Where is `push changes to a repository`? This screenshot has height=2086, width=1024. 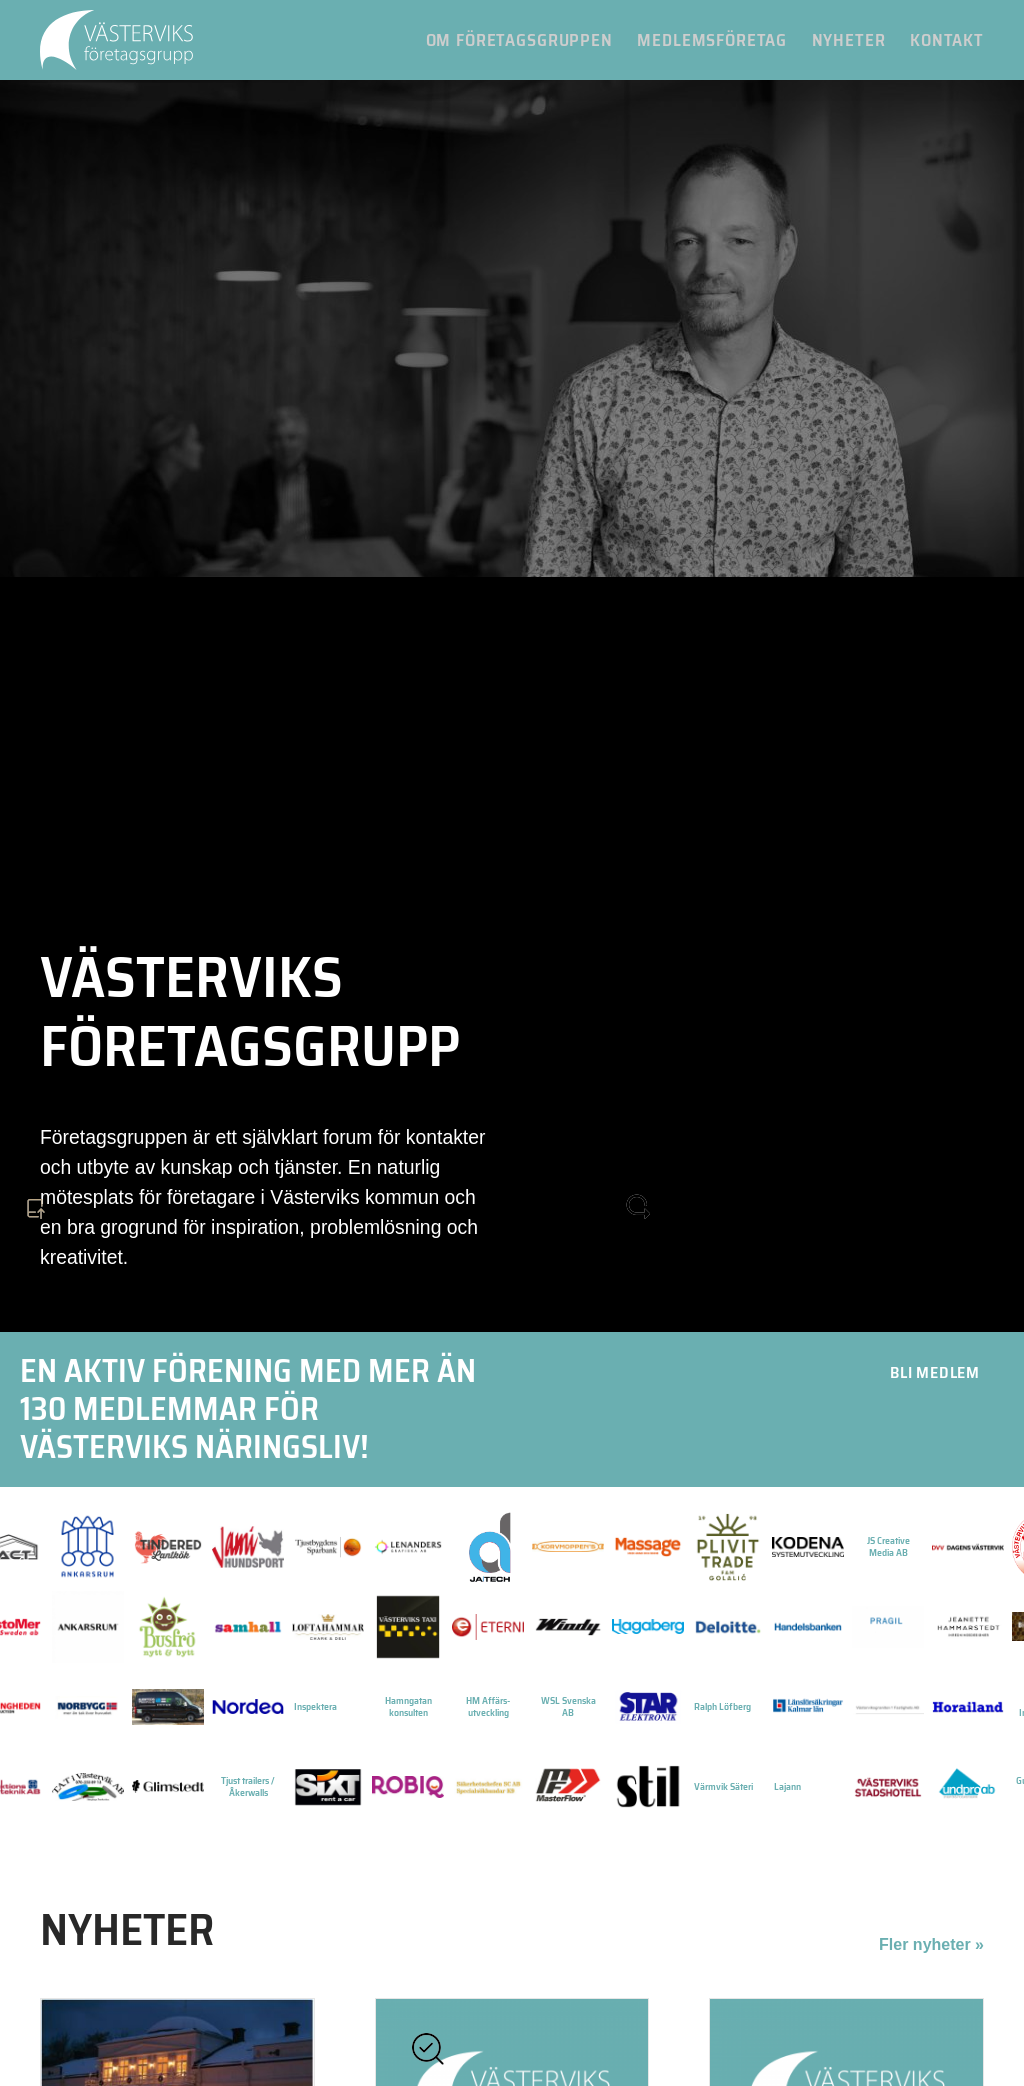 push changes to a repository is located at coordinates (35, 1209).